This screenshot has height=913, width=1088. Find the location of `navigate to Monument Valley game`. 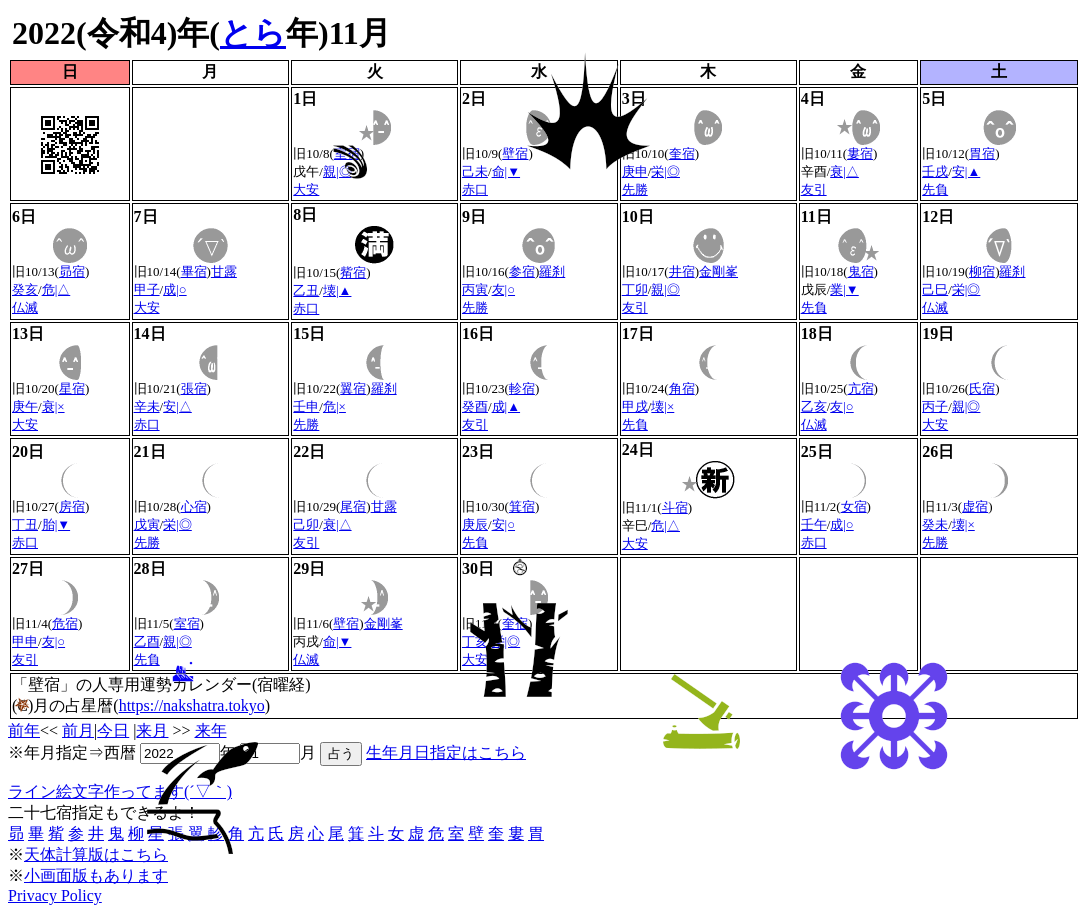

navigate to Monument Valley game is located at coordinates (183, 671).